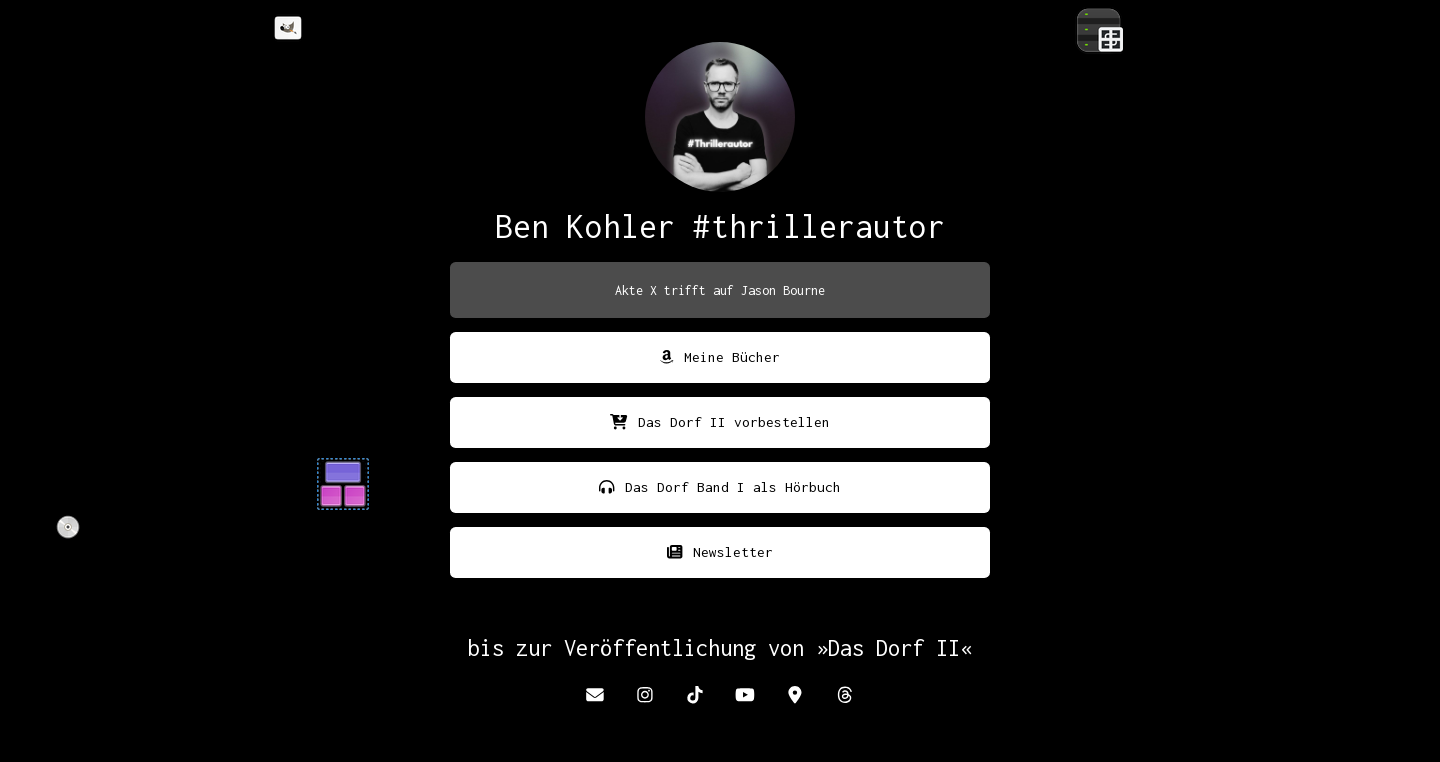 The image size is (1440, 762). What do you see at coordinates (68, 527) in the screenshot?
I see `indicates a DVD-ROM drive or disc` at bounding box center [68, 527].